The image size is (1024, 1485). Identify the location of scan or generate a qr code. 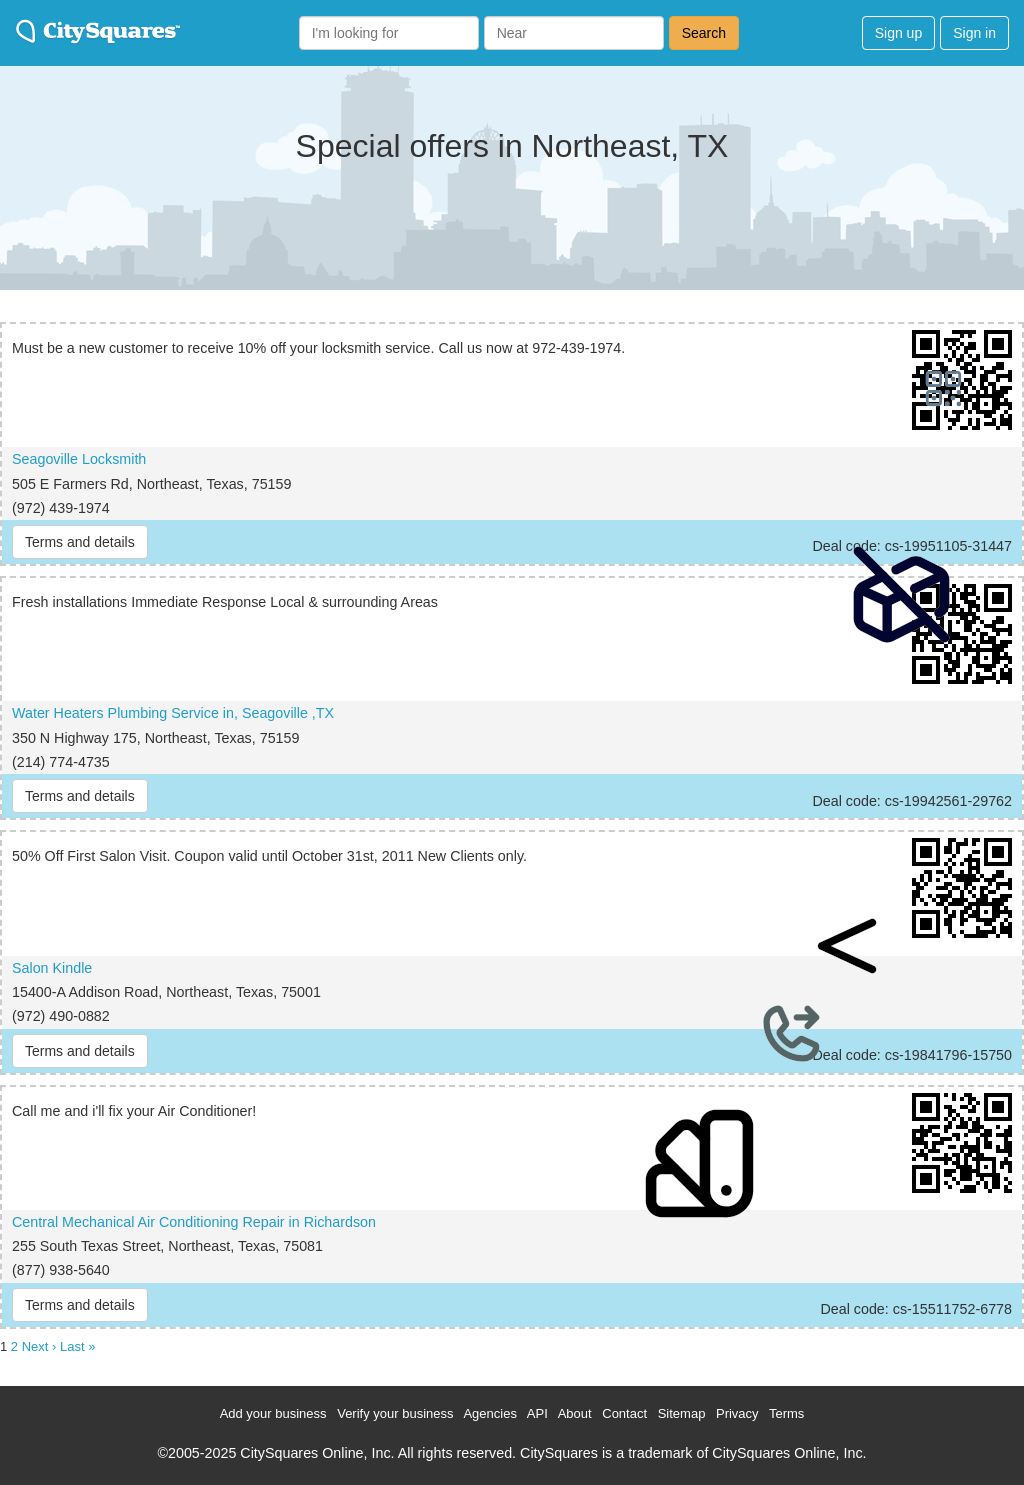
(943, 388).